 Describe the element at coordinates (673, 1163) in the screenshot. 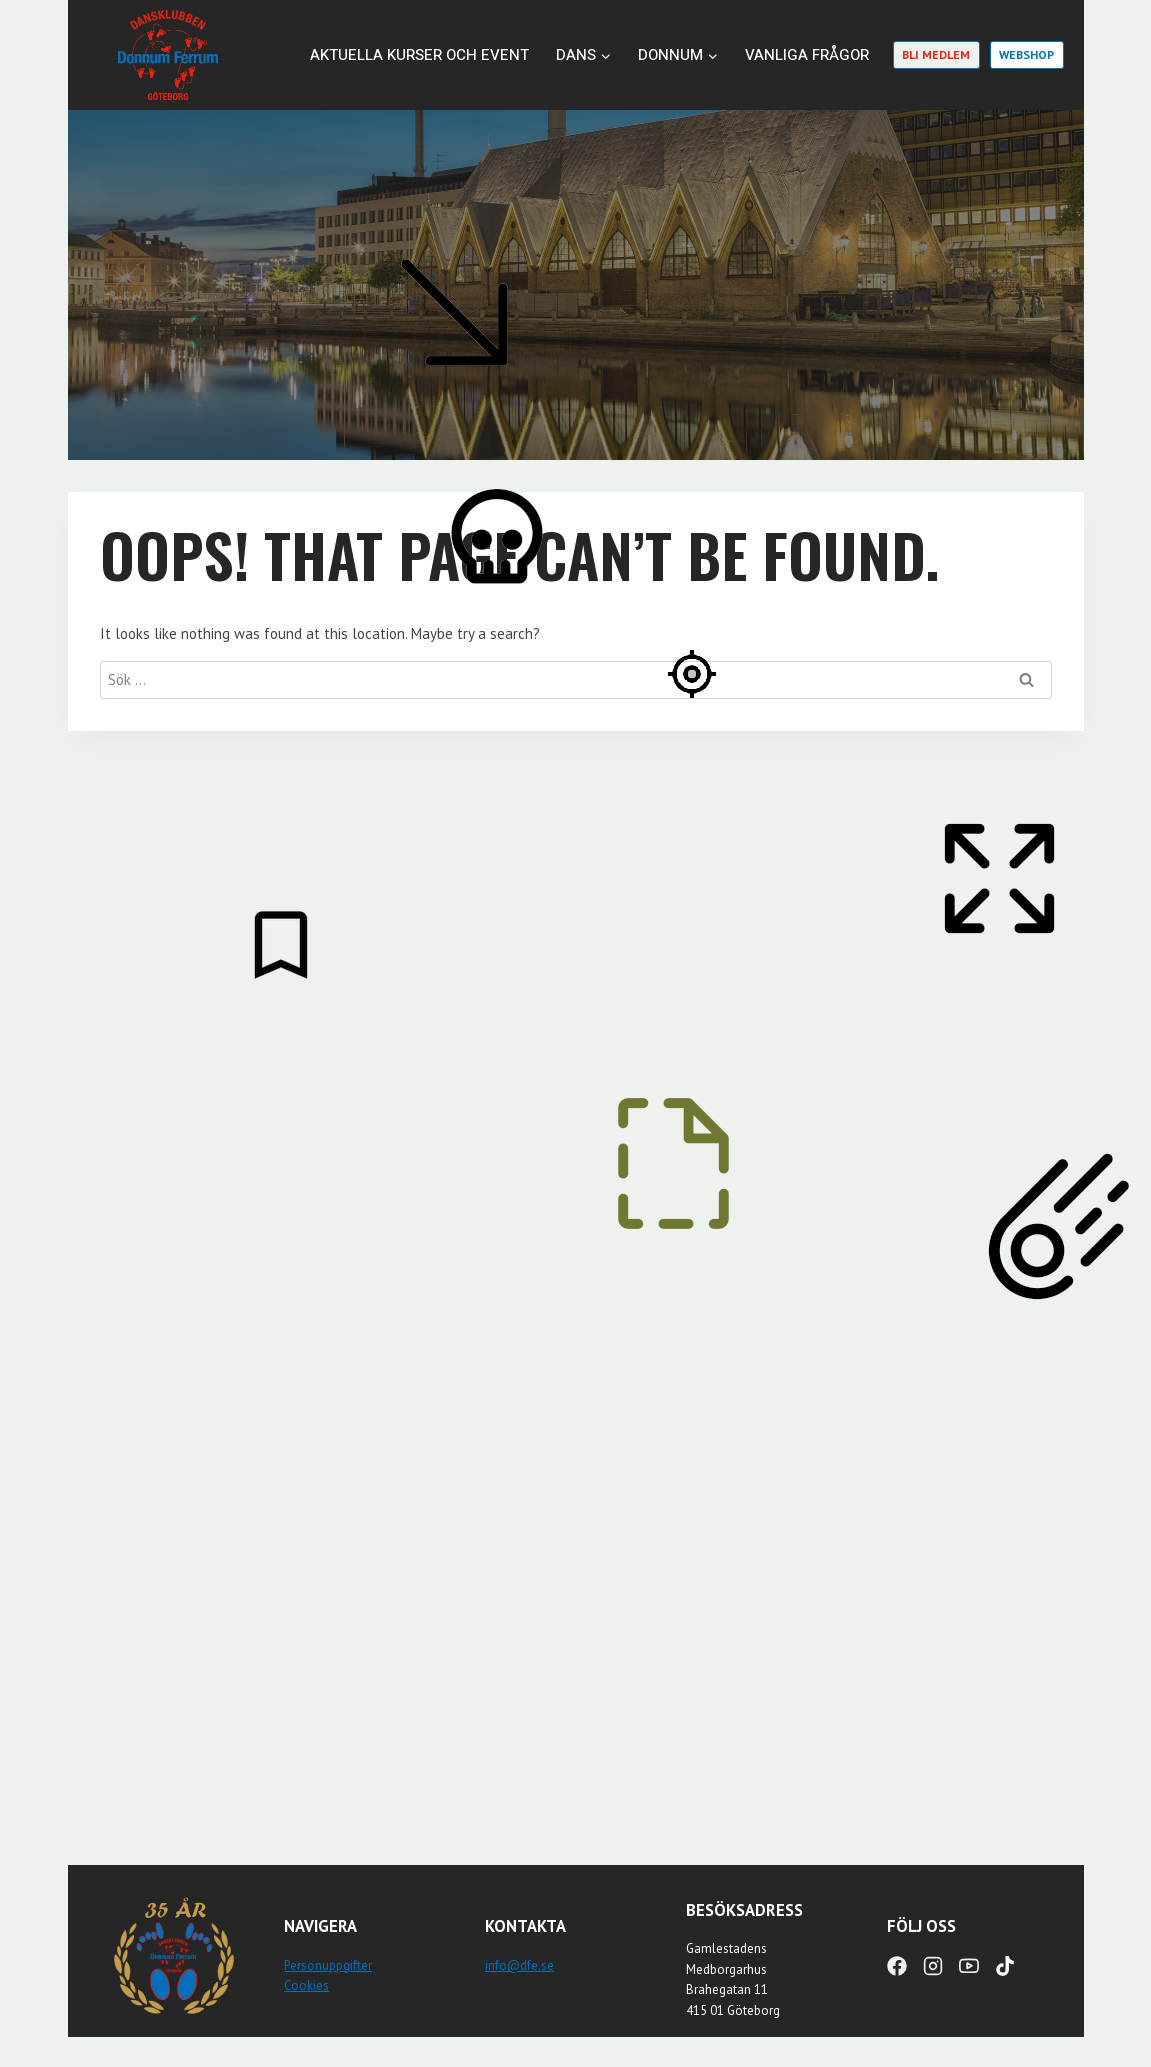

I see `indicates a draft or incomplete file` at that location.